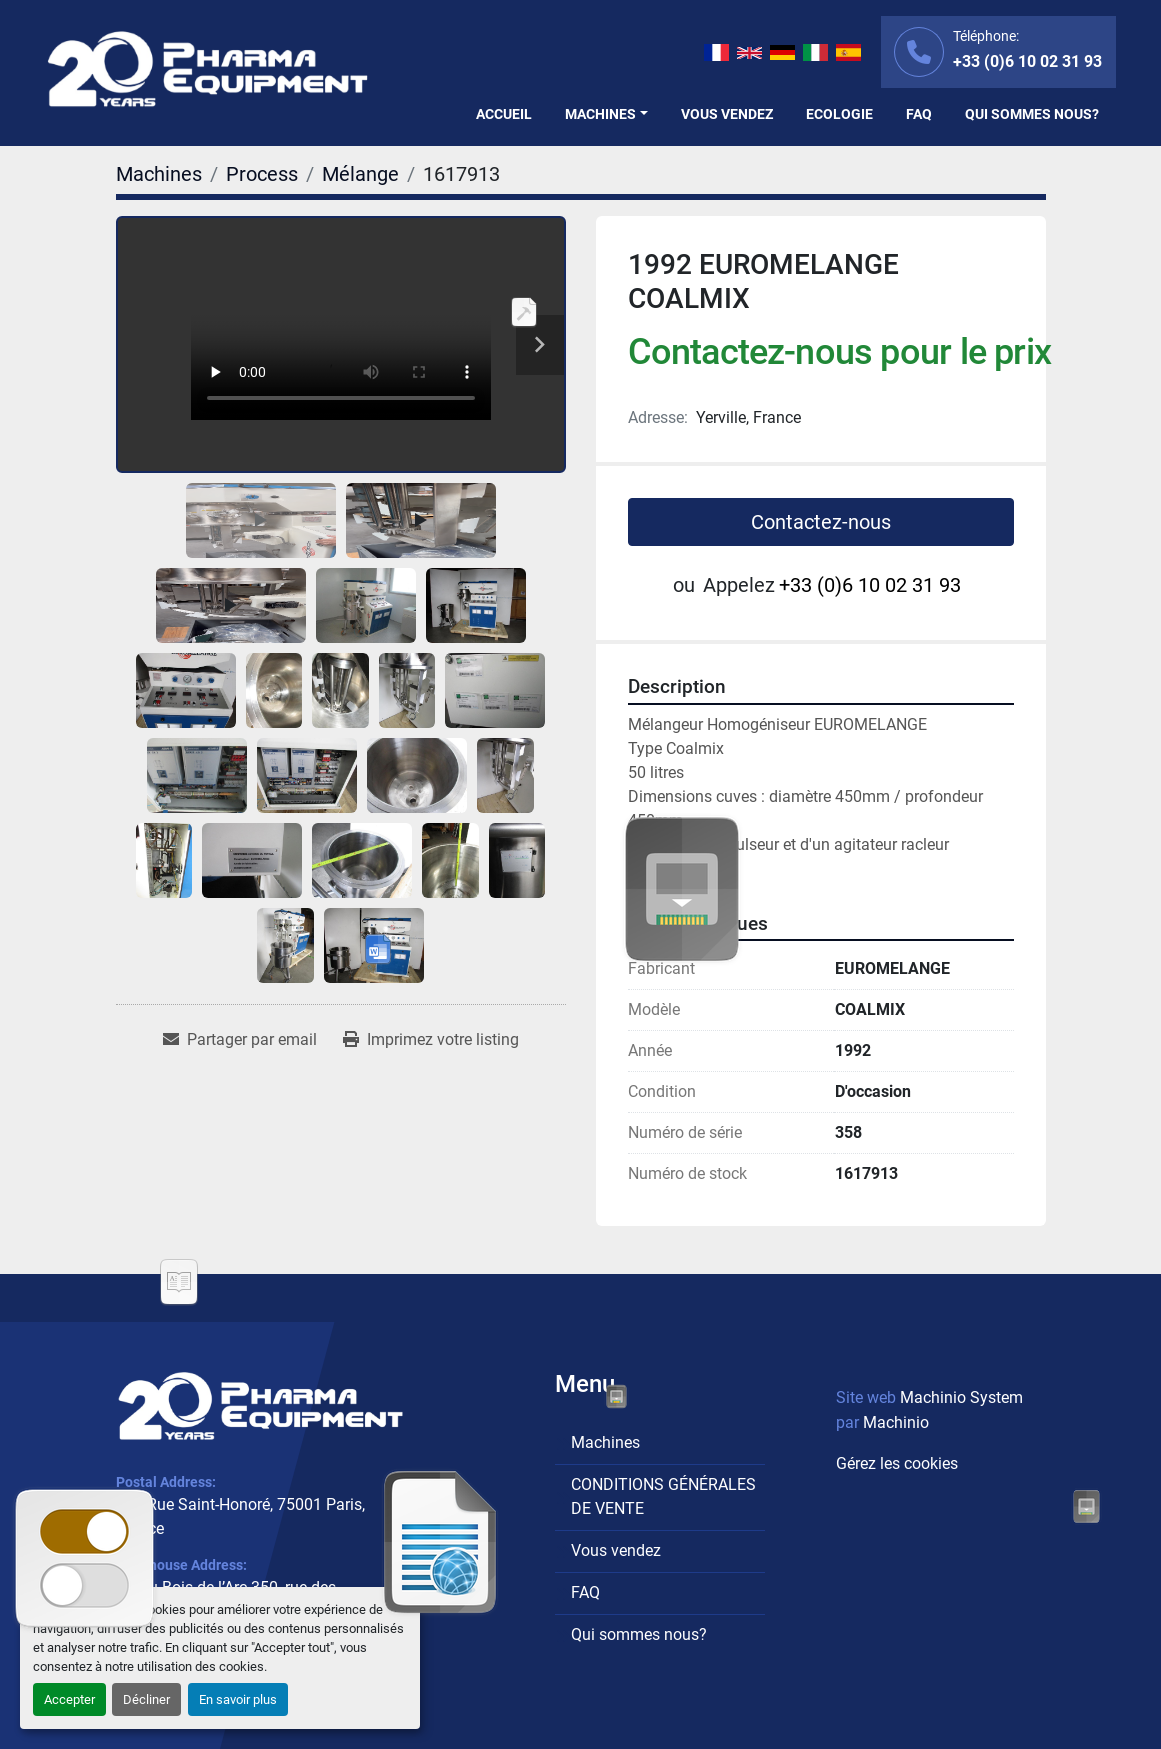  I want to click on NES game ROM file, so click(682, 889).